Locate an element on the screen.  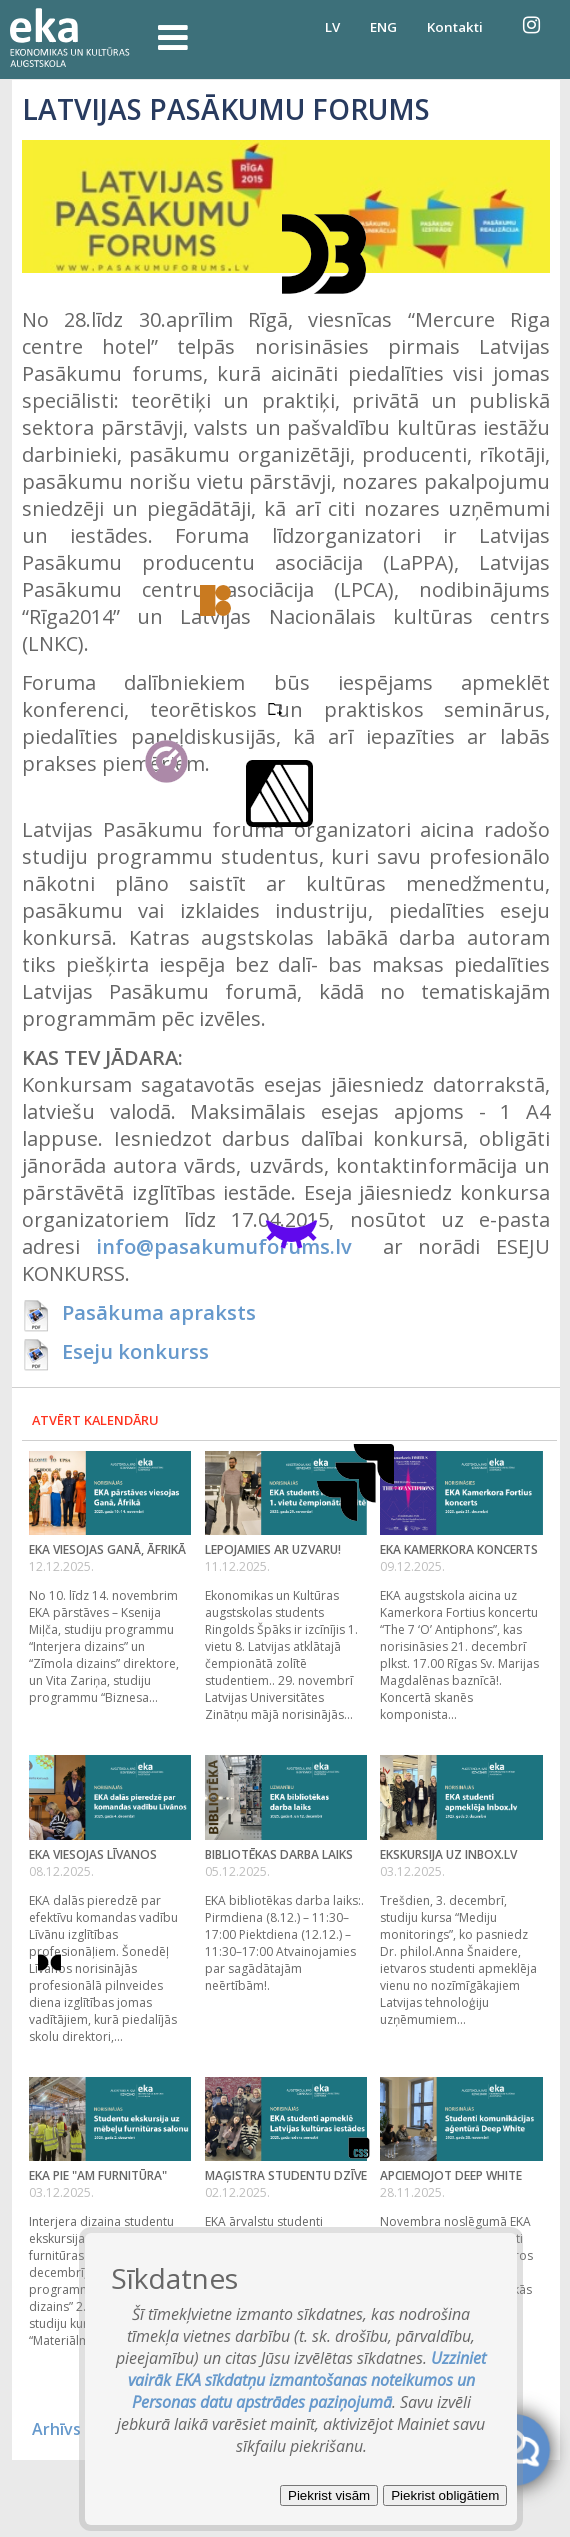
share a folder with others is located at coordinates (275, 709).